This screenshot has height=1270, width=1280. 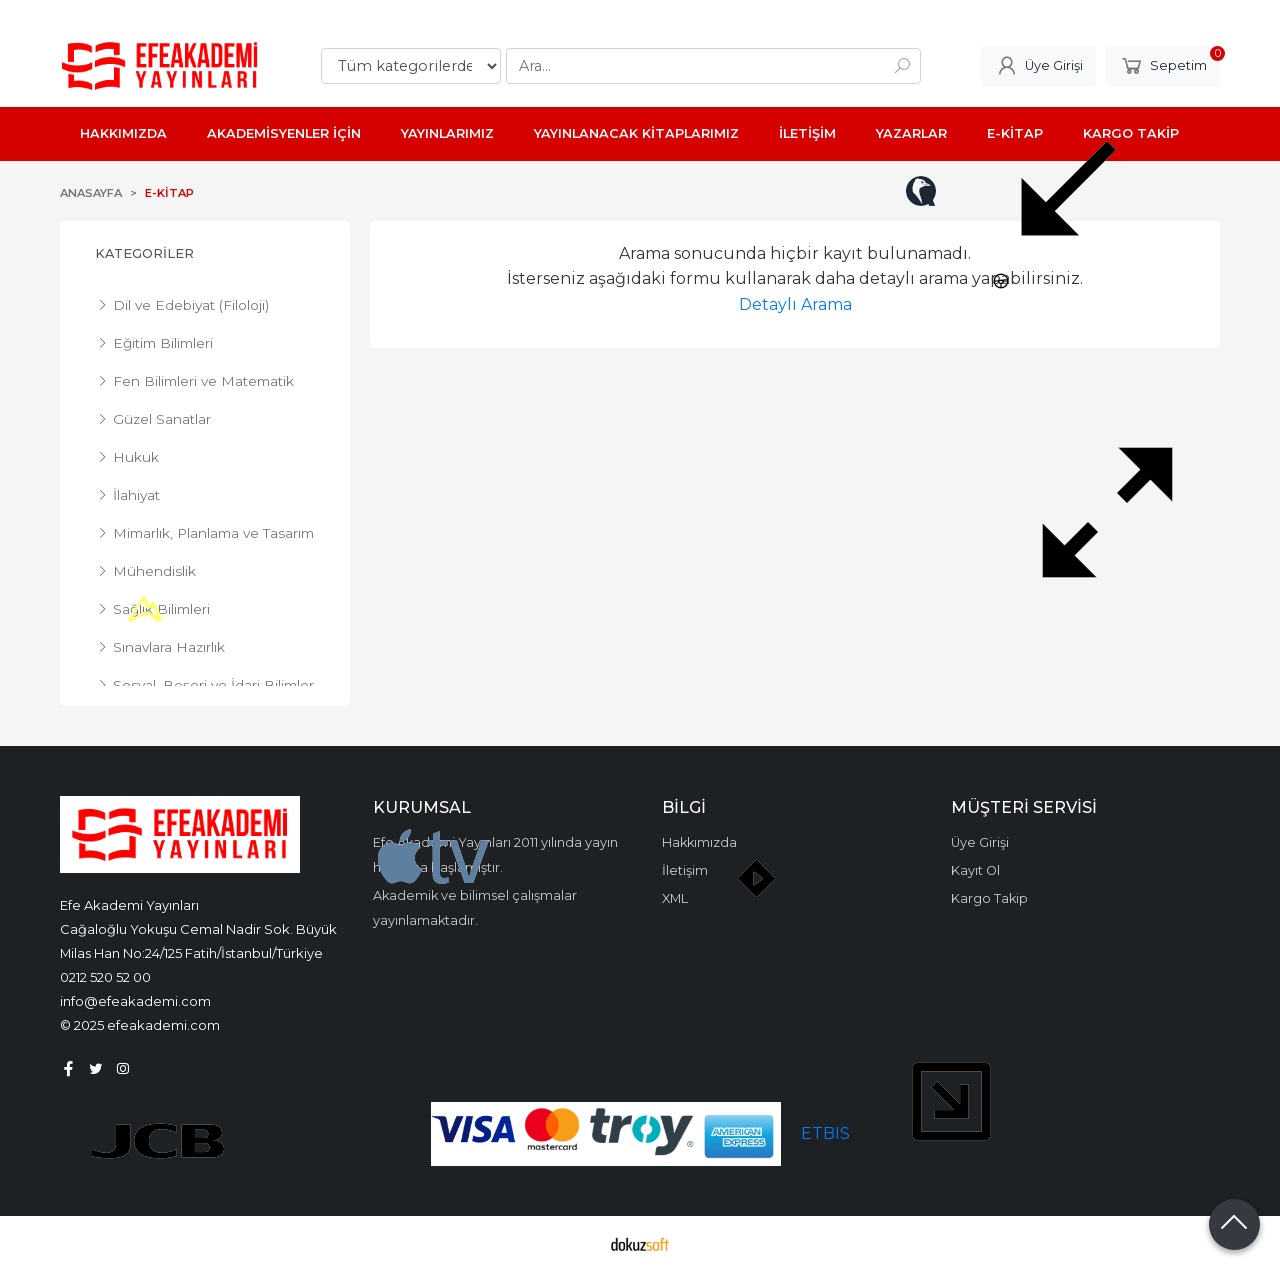 I want to click on navigate to the next section below, so click(x=951, y=1101).